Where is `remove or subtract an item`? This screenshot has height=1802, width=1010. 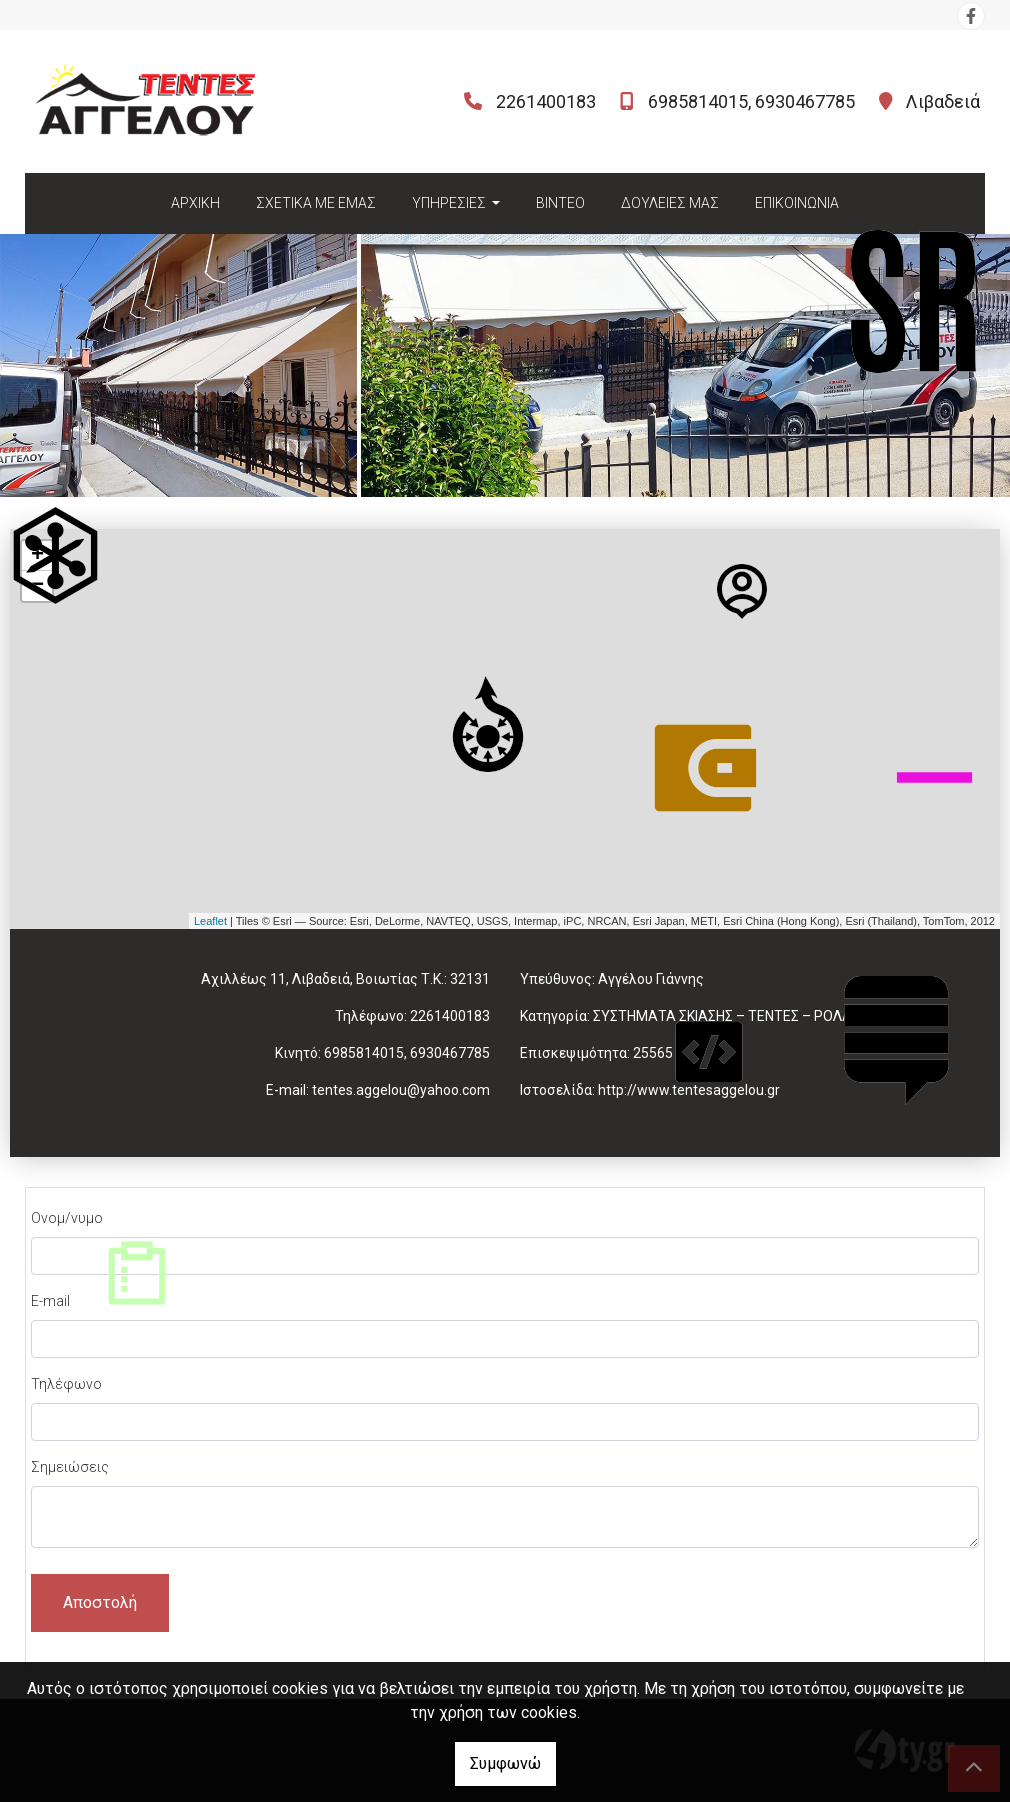
remove or subtract an item is located at coordinates (934, 777).